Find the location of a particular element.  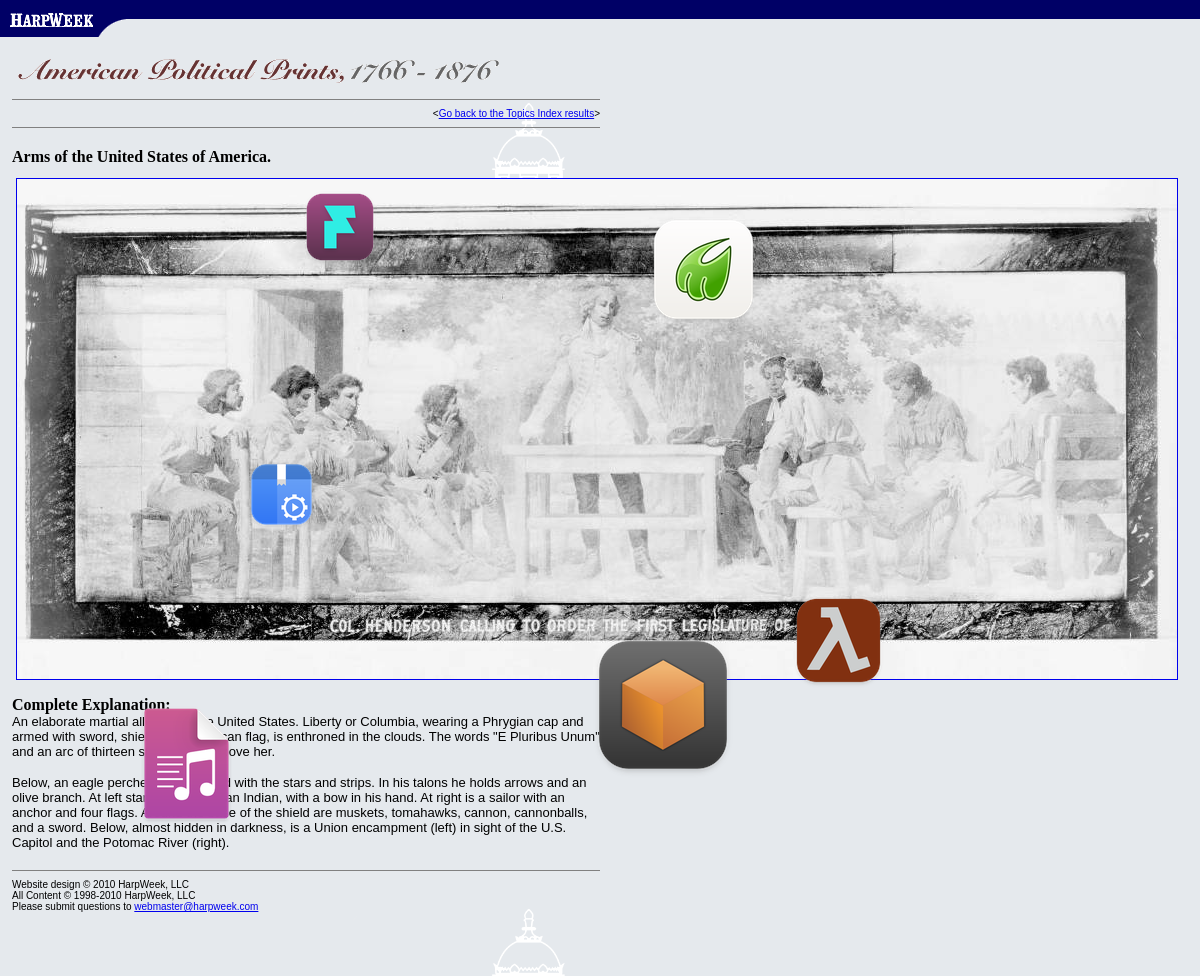

manage software sources and repositories is located at coordinates (281, 495).